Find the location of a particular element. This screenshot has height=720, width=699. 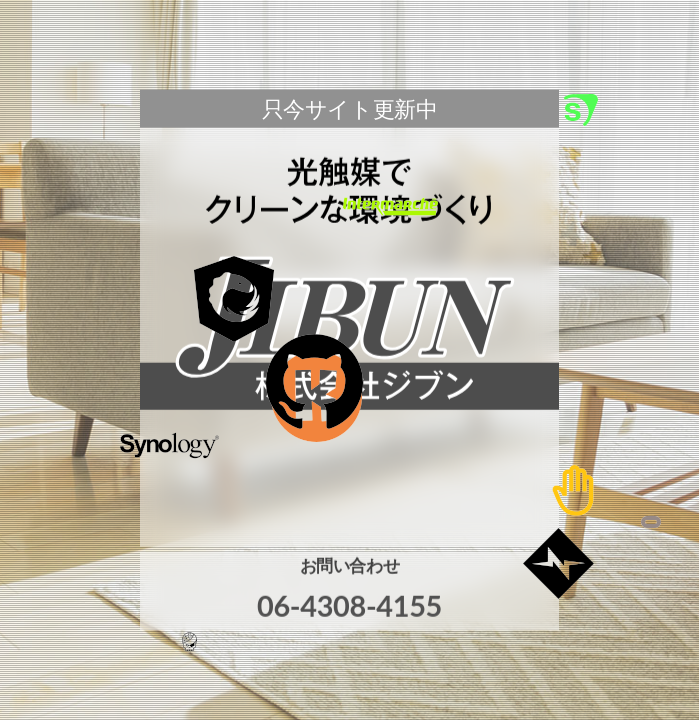

visit the Root Me cybersecurity learning platform is located at coordinates (189, 641).